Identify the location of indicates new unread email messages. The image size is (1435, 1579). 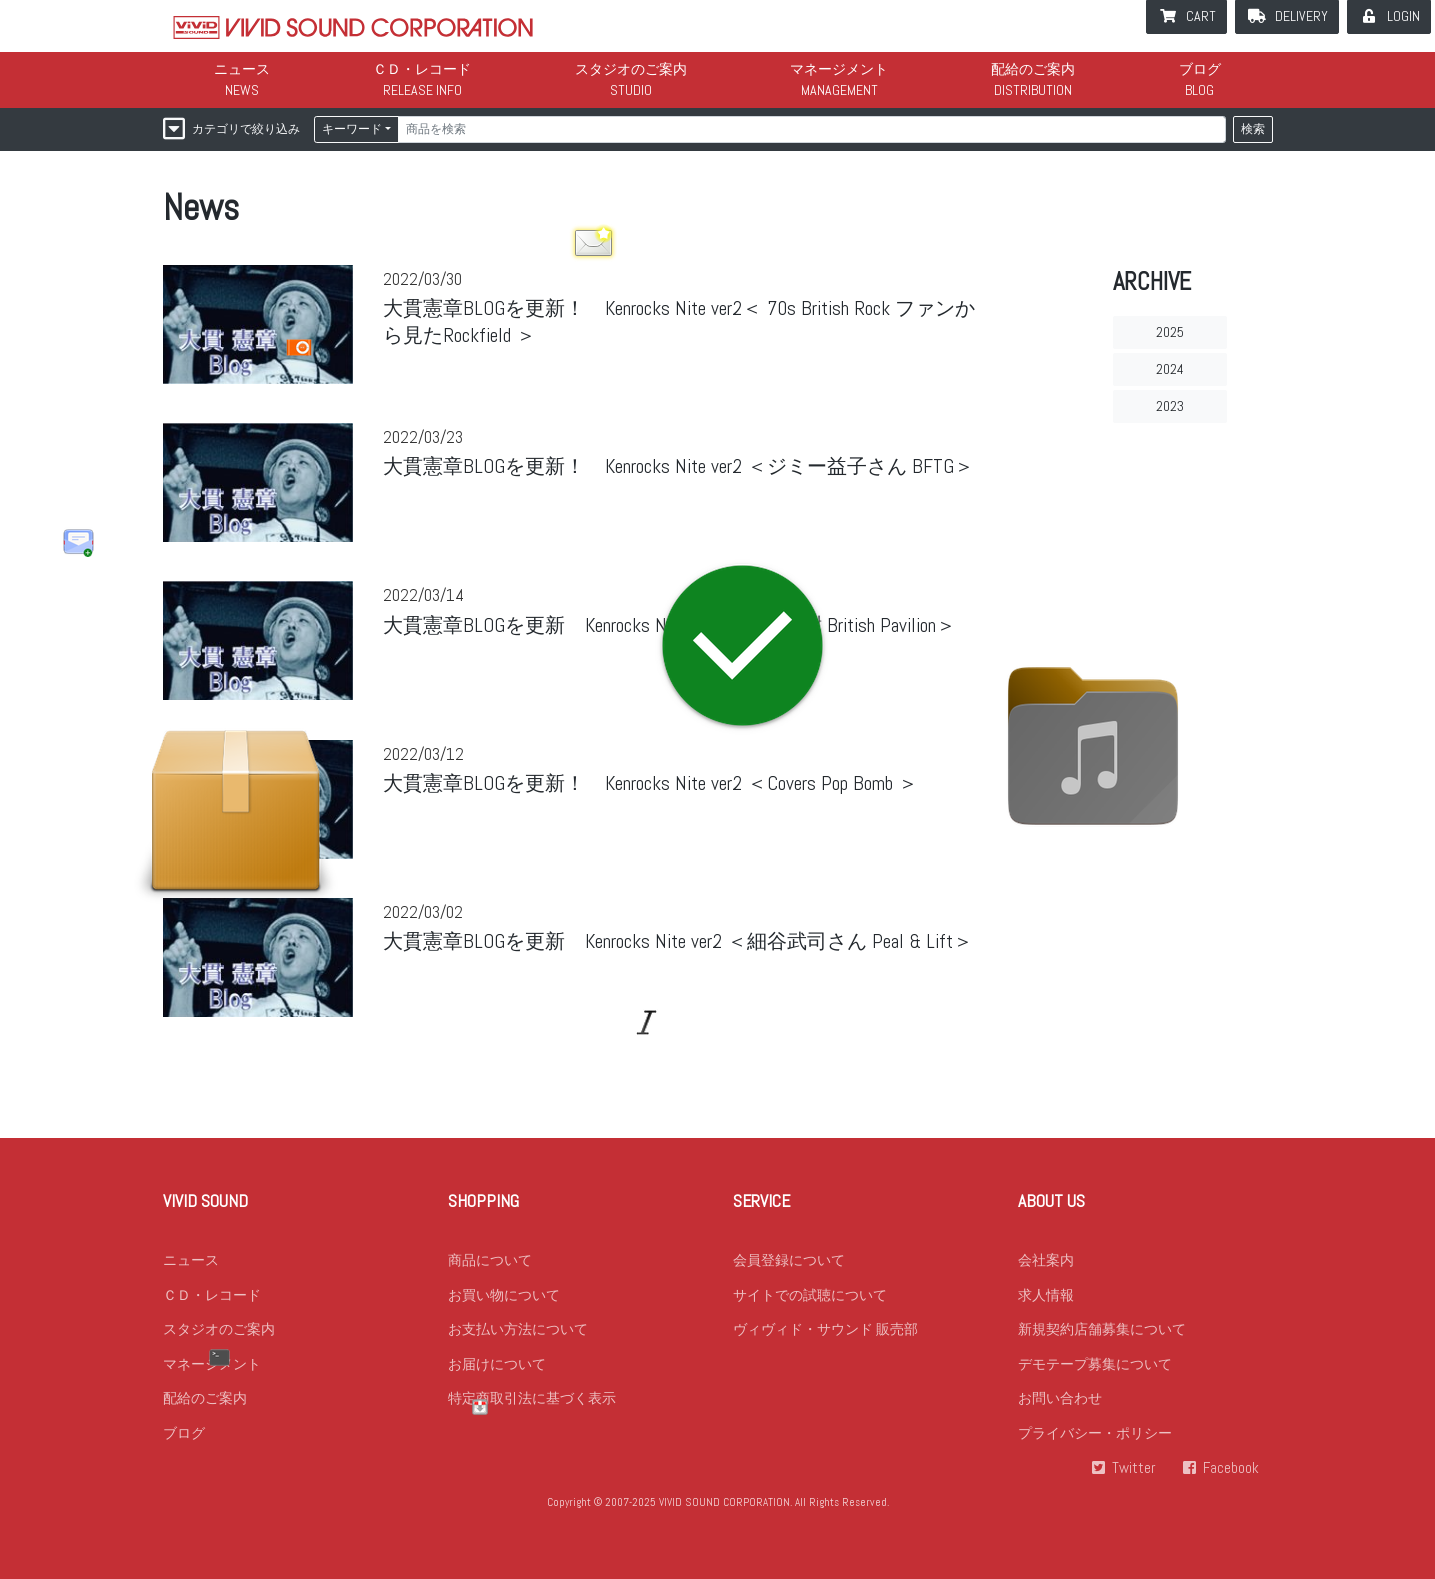
(593, 243).